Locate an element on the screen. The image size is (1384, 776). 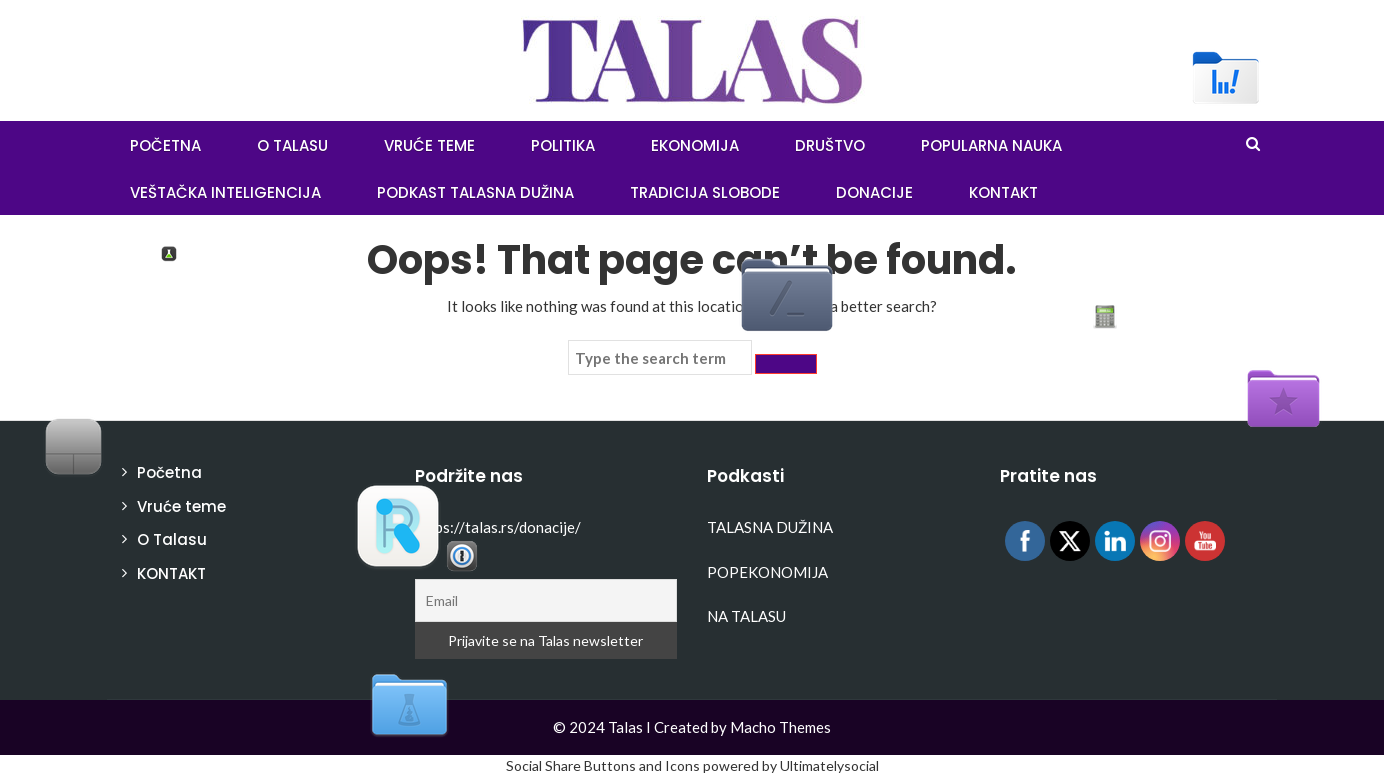
open the calculator app is located at coordinates (1105, 317).